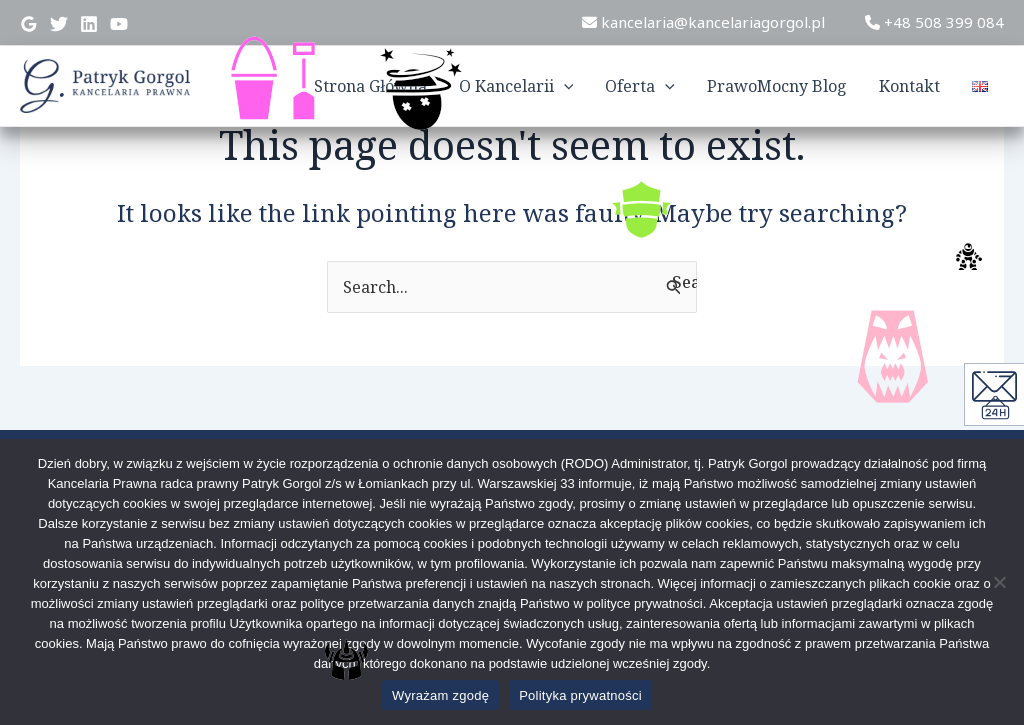 This screenshot has height=725, width=1024. What do you see at coordinates (346, 659) in the screenshot?
I see `equip helmet or headgear` at bounding box center [346, 659].